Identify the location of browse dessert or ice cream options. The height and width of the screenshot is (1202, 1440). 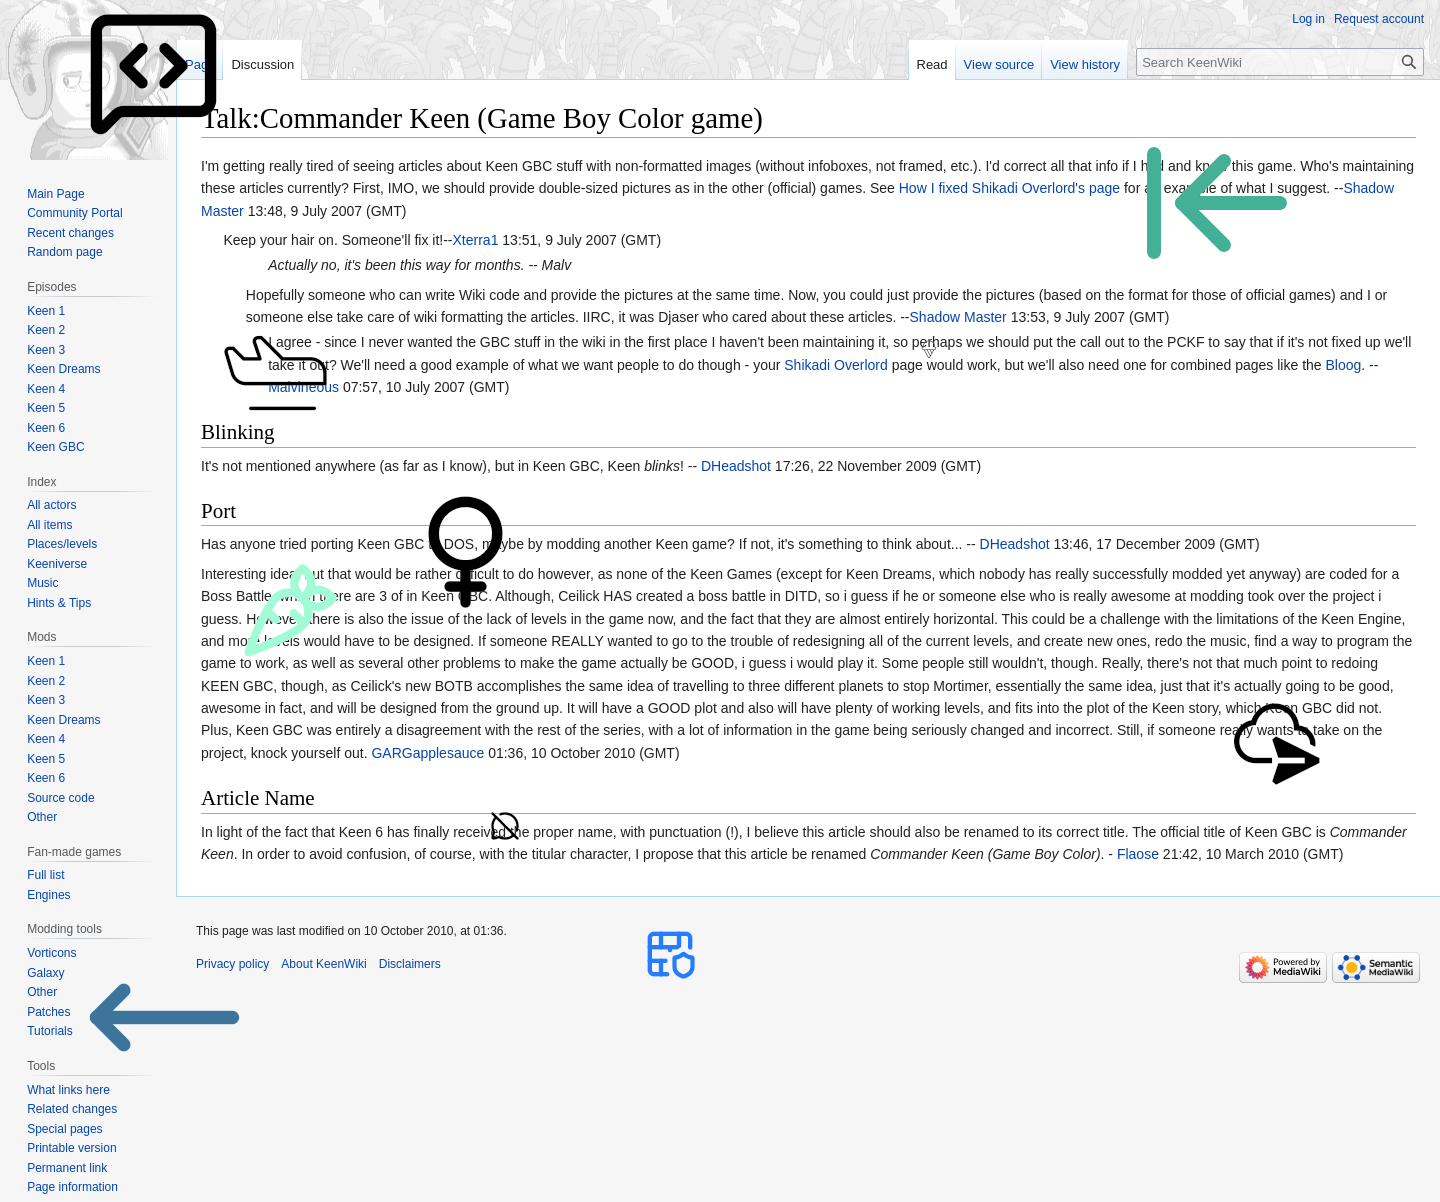
(929, 349).